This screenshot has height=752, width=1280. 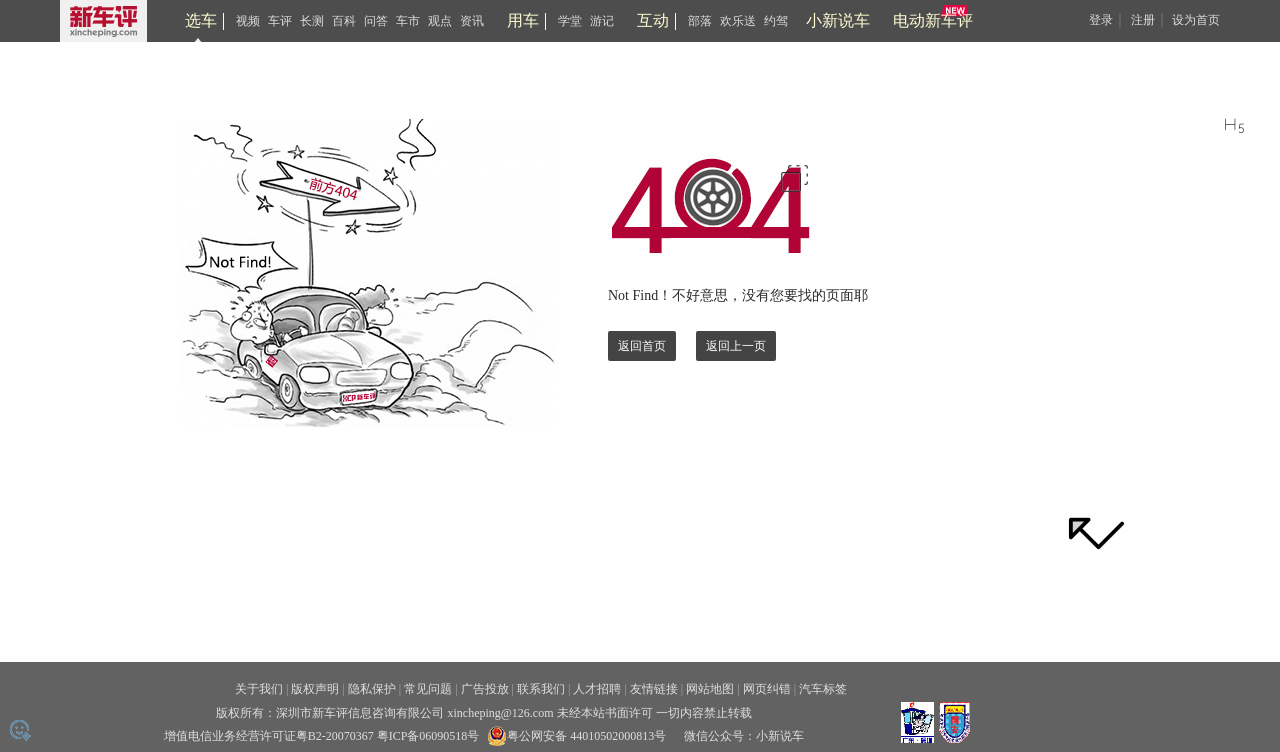 What do you see at coordinates (1096, 531) in the screenshot?
I see `go back or return to previous step` at bounding box center [1096, 531].